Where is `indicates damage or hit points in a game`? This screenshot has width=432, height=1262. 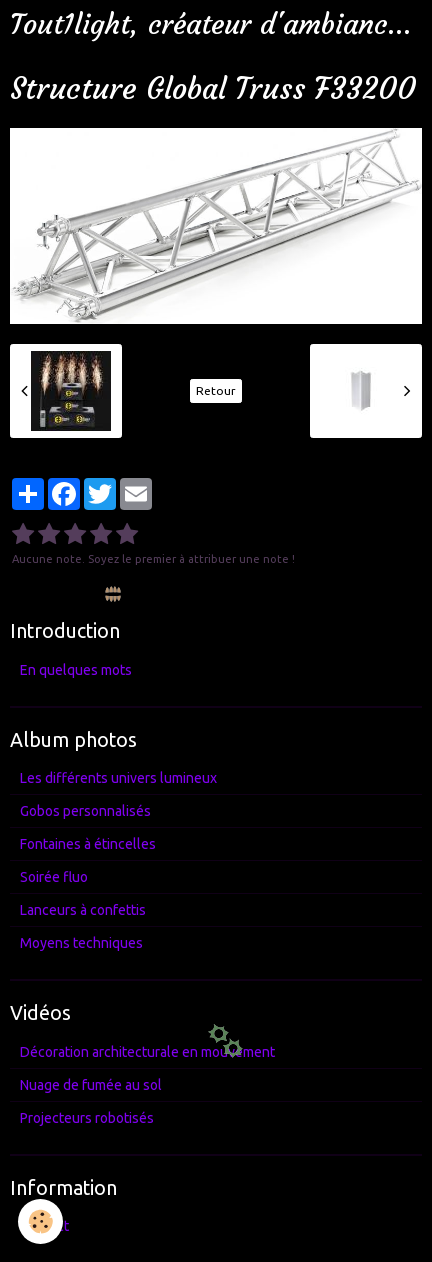 indicates damage or hit points in a game is located at coordinates (225, 1041).